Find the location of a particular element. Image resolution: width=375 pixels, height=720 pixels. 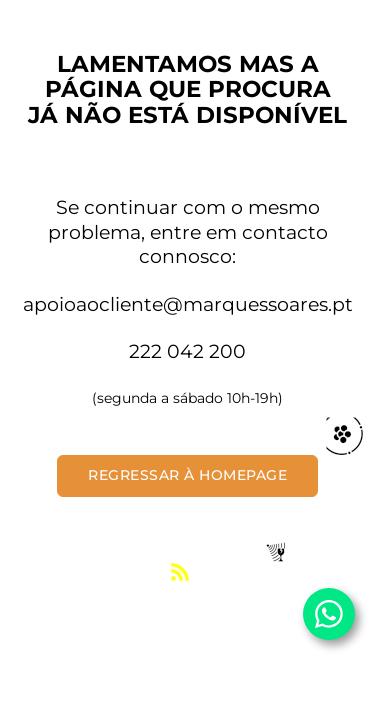

access atomic or molecular simulation settings is located at coordinates (345, 436).